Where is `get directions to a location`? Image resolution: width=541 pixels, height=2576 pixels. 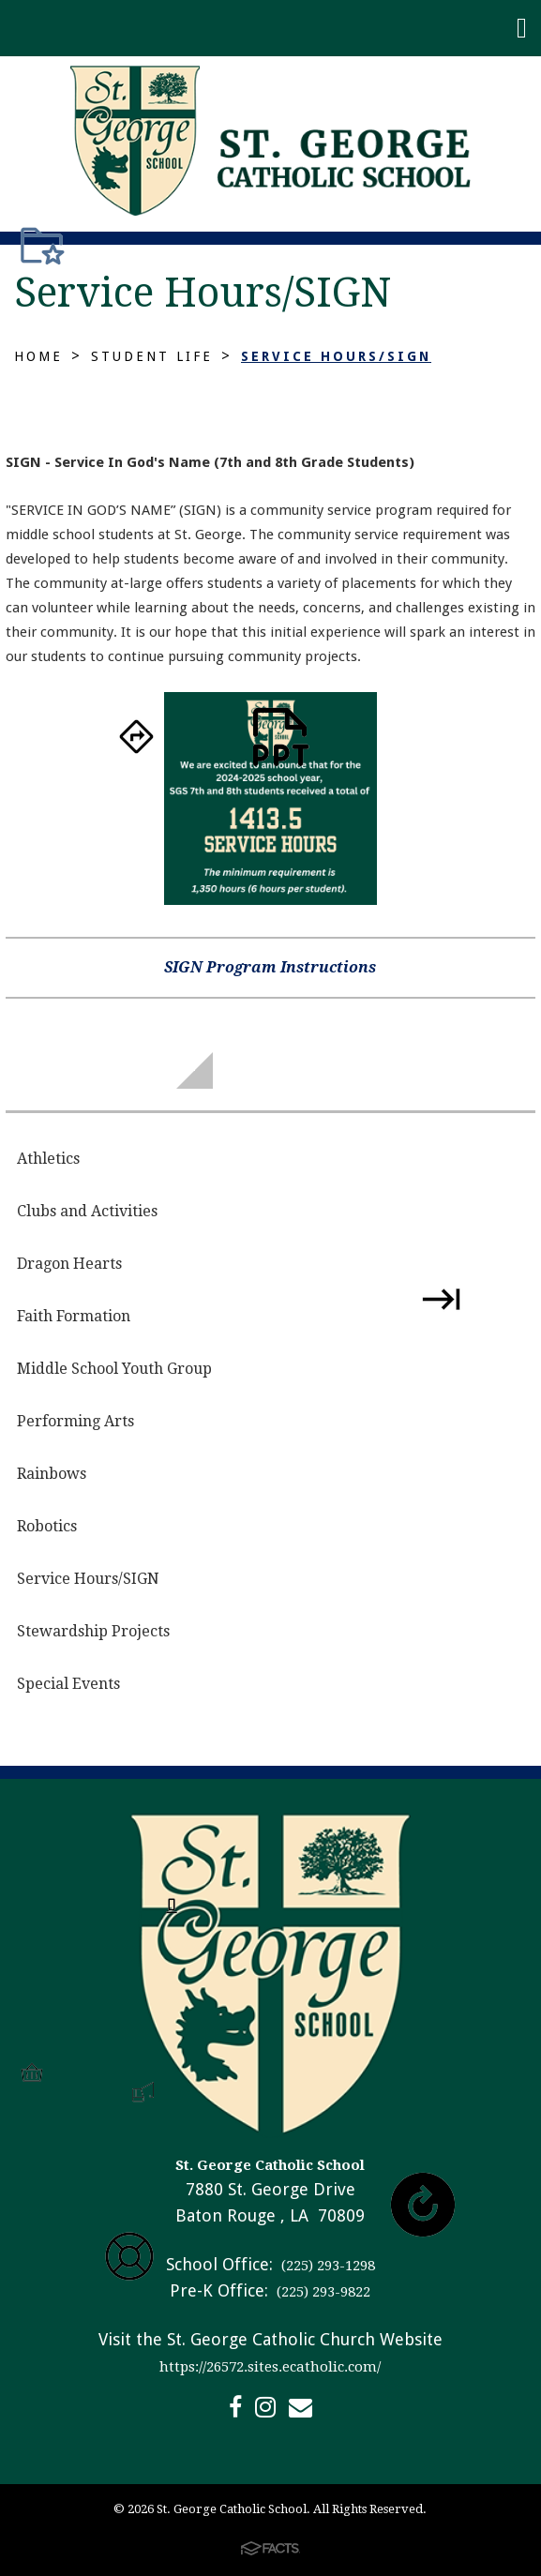 get directions to a location is located at coordinates (136, 736).